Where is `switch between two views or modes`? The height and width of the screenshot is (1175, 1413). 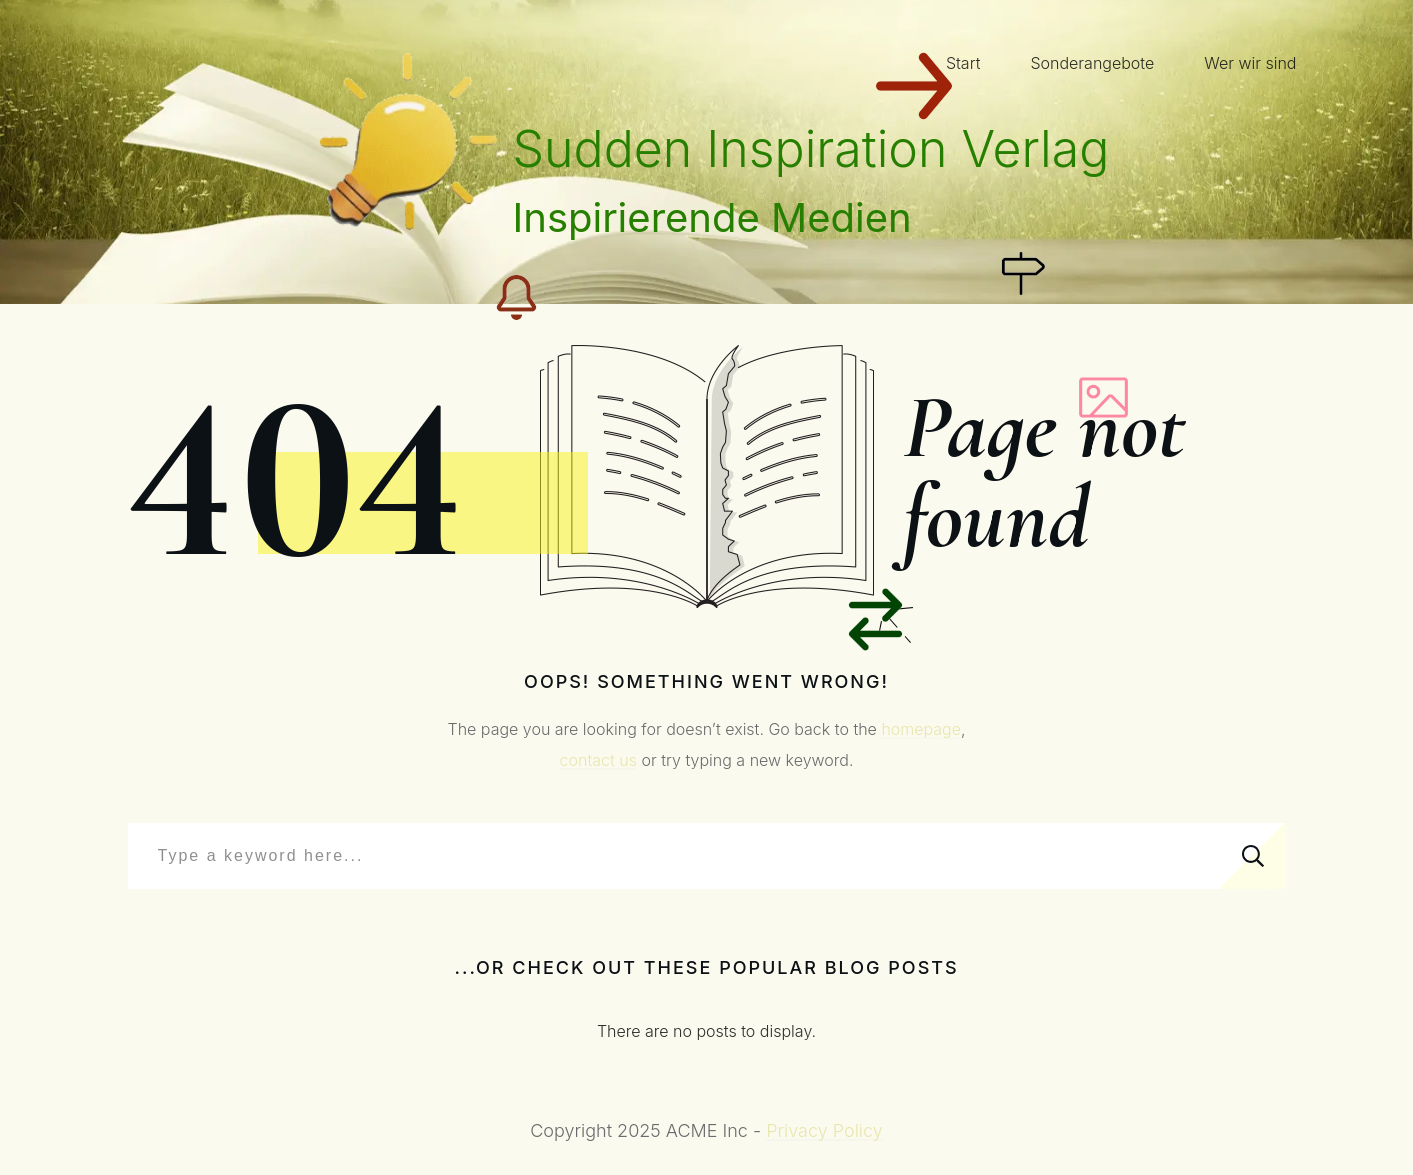
switch between two views or modes is located at coordinates (875, 619).